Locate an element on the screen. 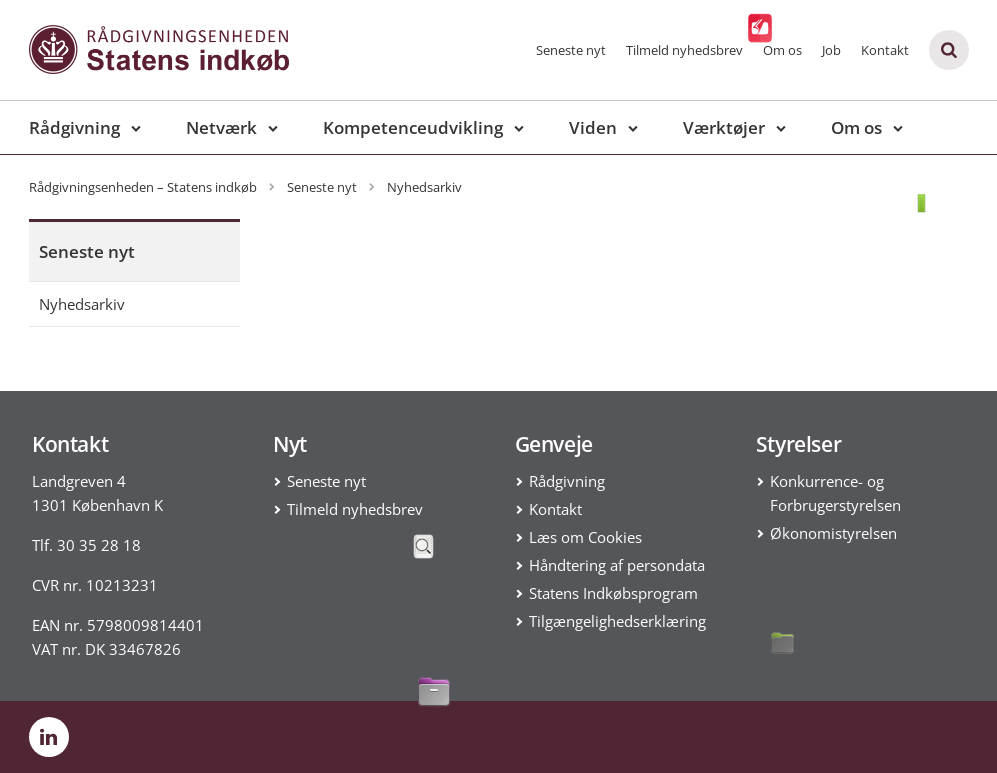 Image resolution: width=997 pixels, height=773 pixels. open file folder is located at coordinates (782, 642).